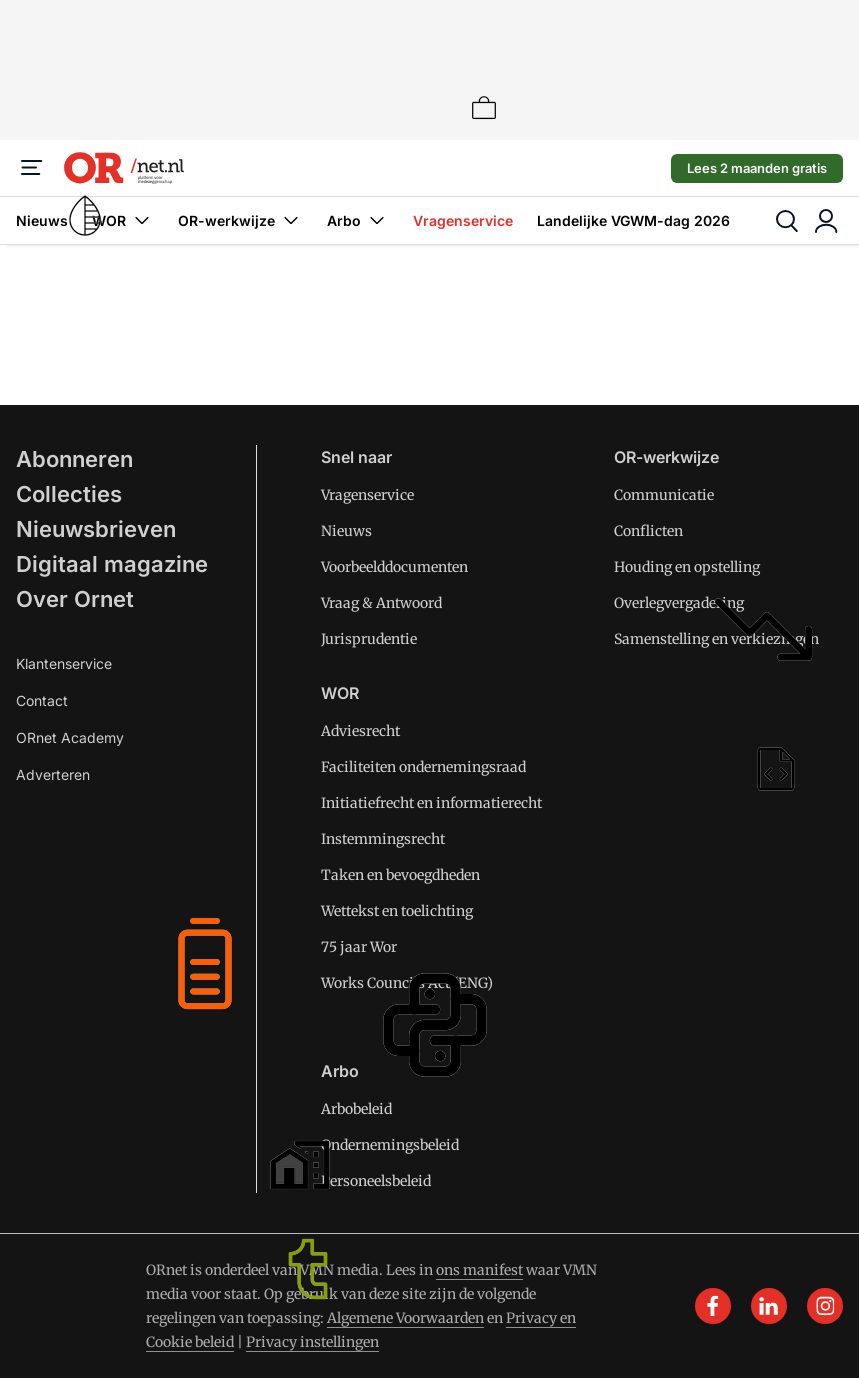 Image resolution: width=859 pixels, height=1378 pixels. I want to click on indicates high battery level, so click(205, 965).